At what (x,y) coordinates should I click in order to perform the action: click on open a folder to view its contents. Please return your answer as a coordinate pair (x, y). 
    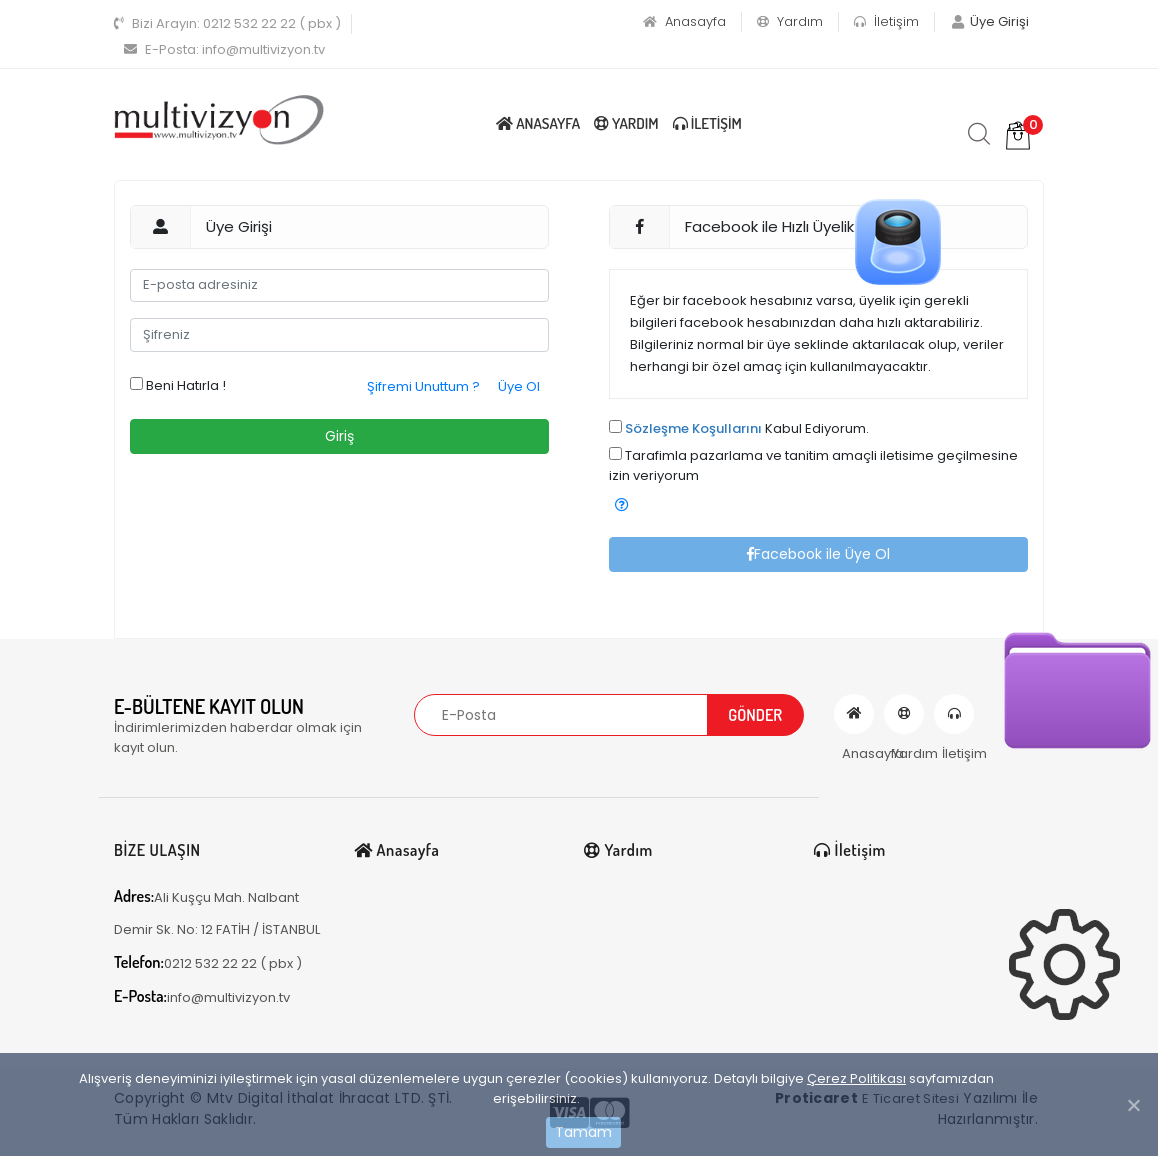
    Looking at the image, I should click on (1077, 690).